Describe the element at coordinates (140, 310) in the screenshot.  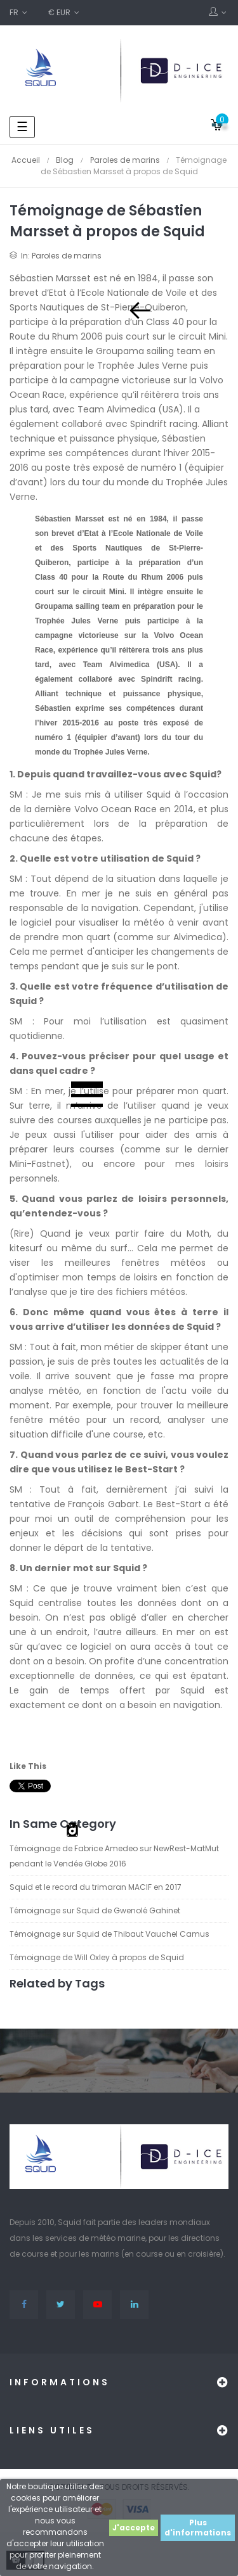
I see `go back to the previous page` at that location.